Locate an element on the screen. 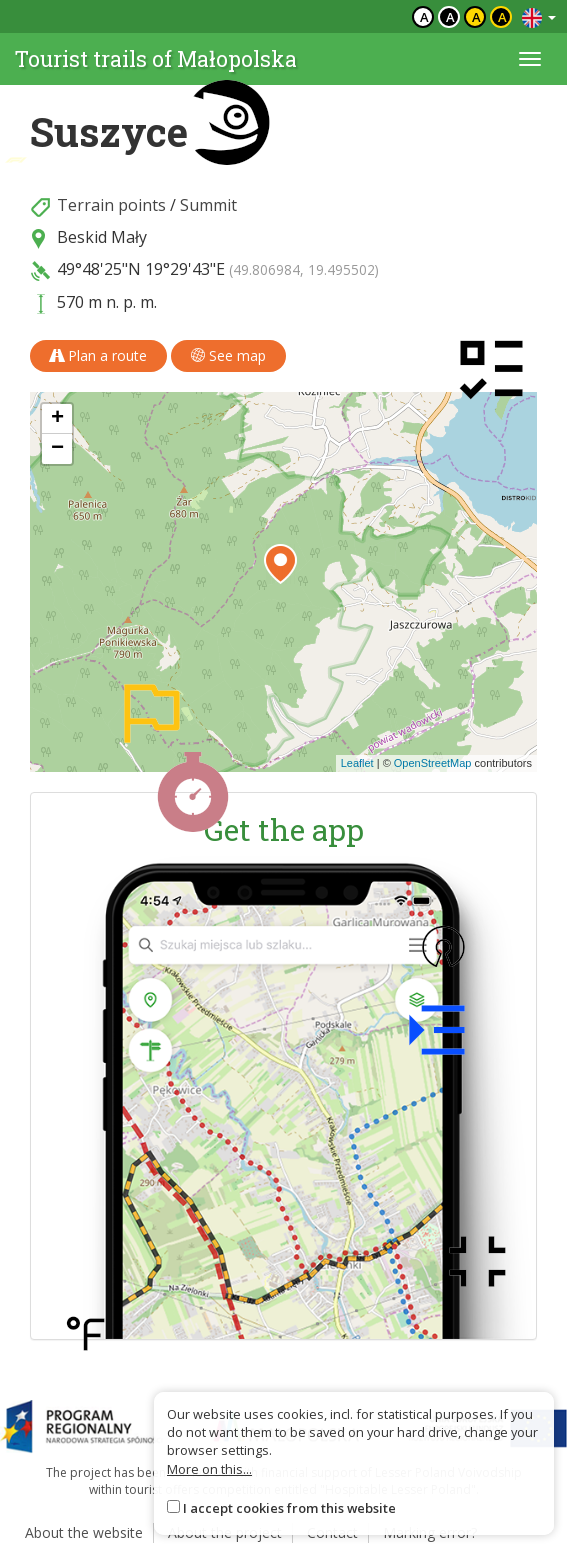 This screenshot has height=1548, width=567. collapse the sidebar menu is located at coordinates (437, 1030).